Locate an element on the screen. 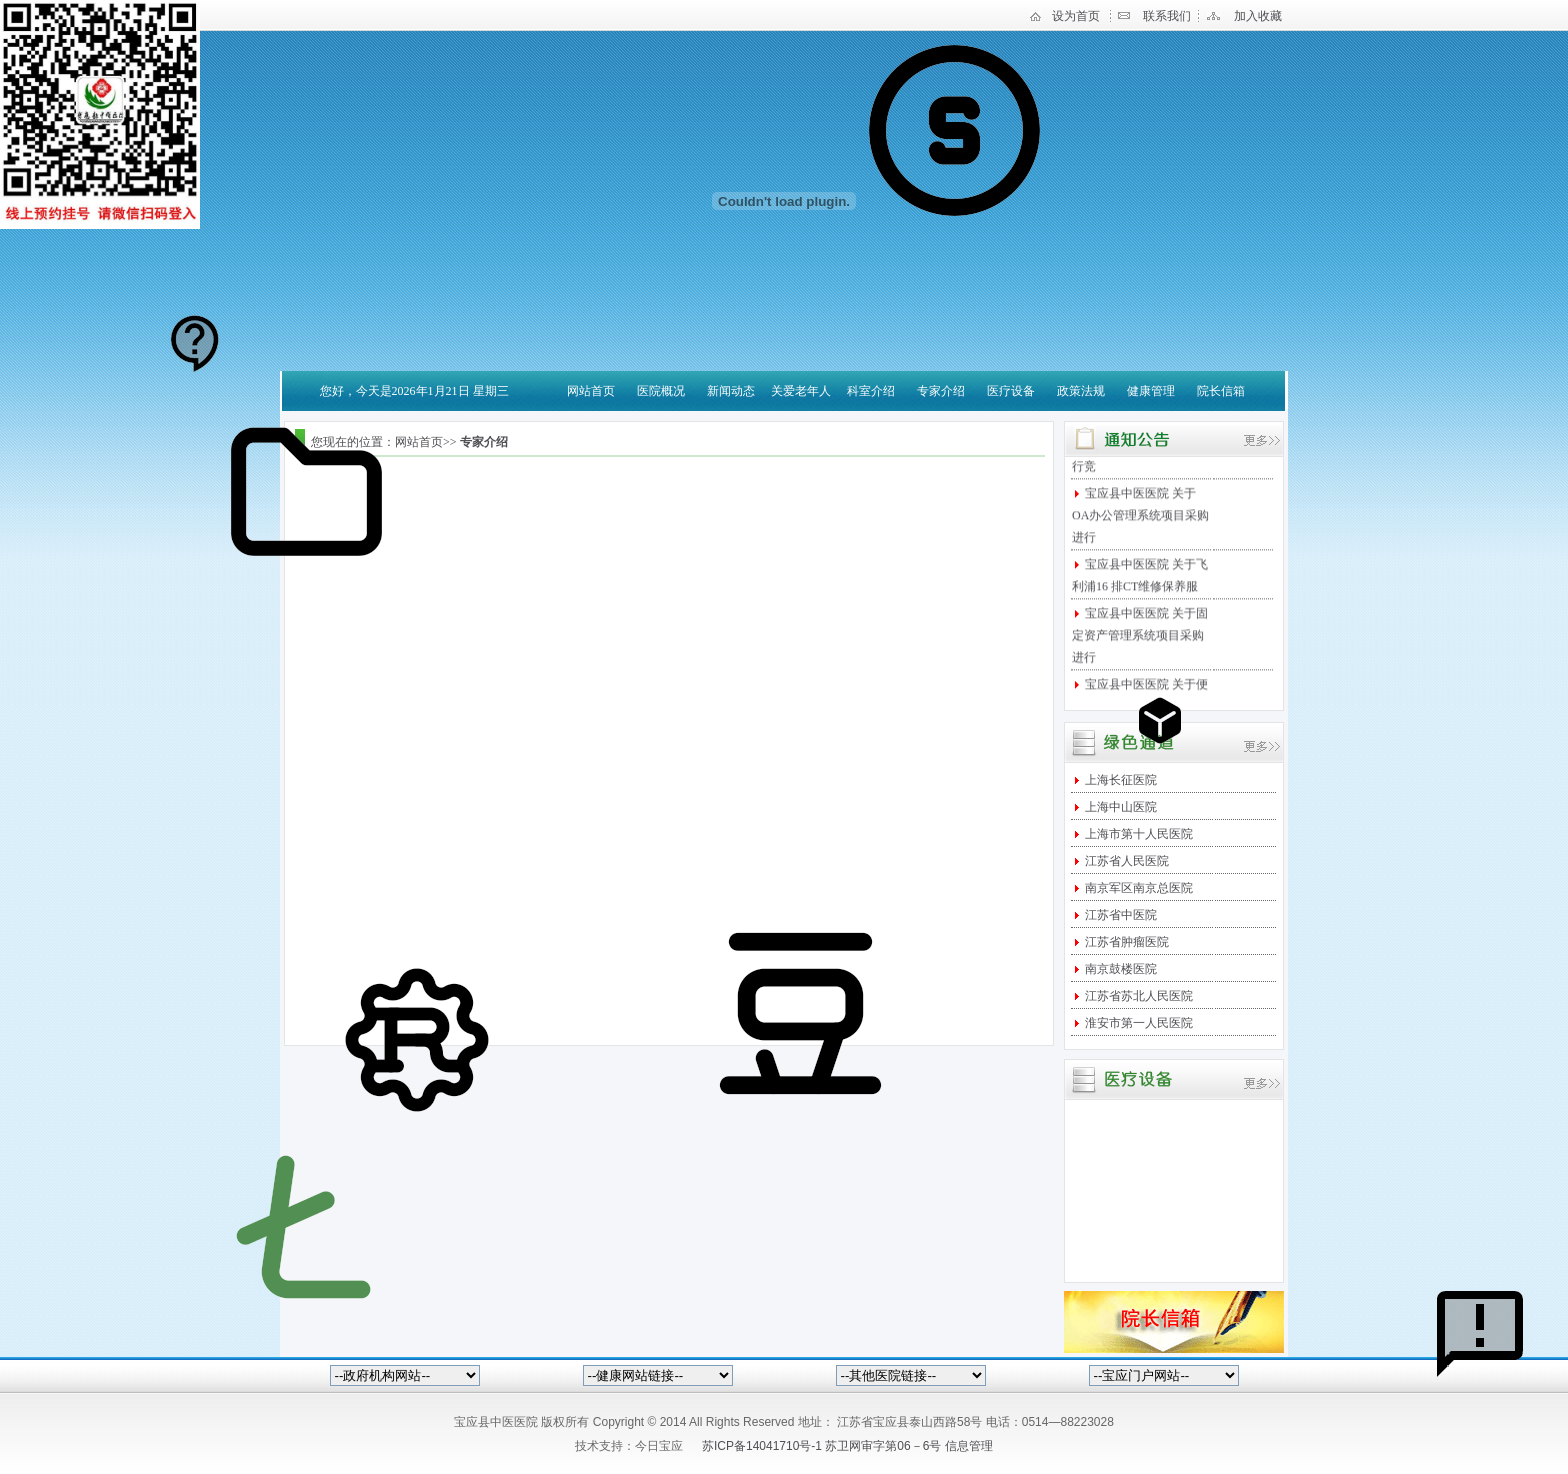 The height and width of the screenshot is (1474, 1568). contact customer support is located at coordinates (196, 343).